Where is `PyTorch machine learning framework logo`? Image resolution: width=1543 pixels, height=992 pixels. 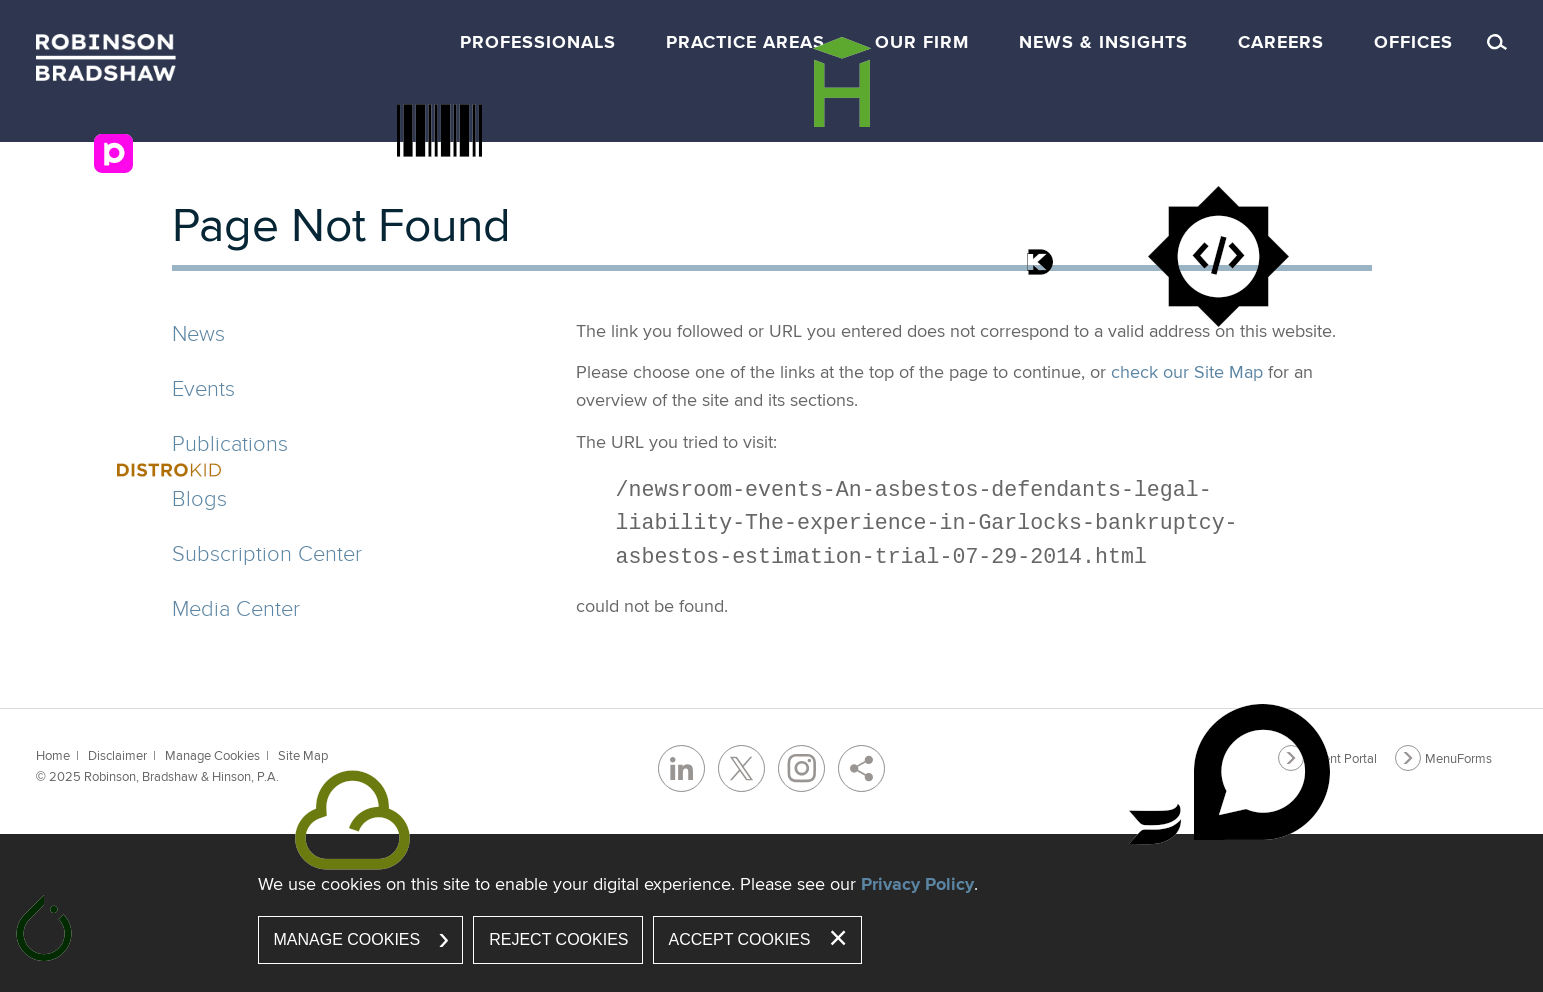 PyTorch machine learning framework logo is located at coordinates (44, 928).